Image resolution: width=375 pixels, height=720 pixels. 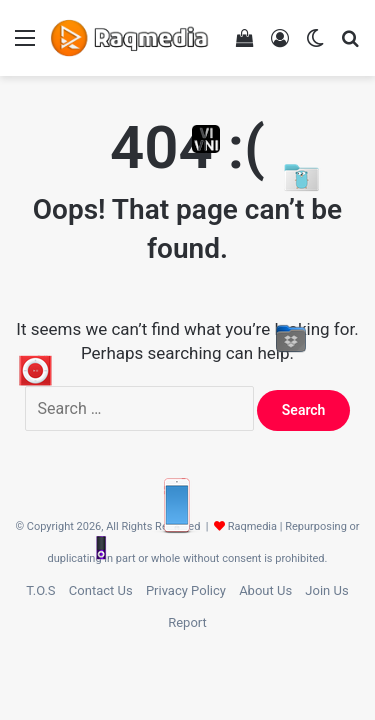 What do you see at coordinates (101, 548) in the screenshot?
I see `indicates a connected iPod nano device` at bounding box center [101, 548].